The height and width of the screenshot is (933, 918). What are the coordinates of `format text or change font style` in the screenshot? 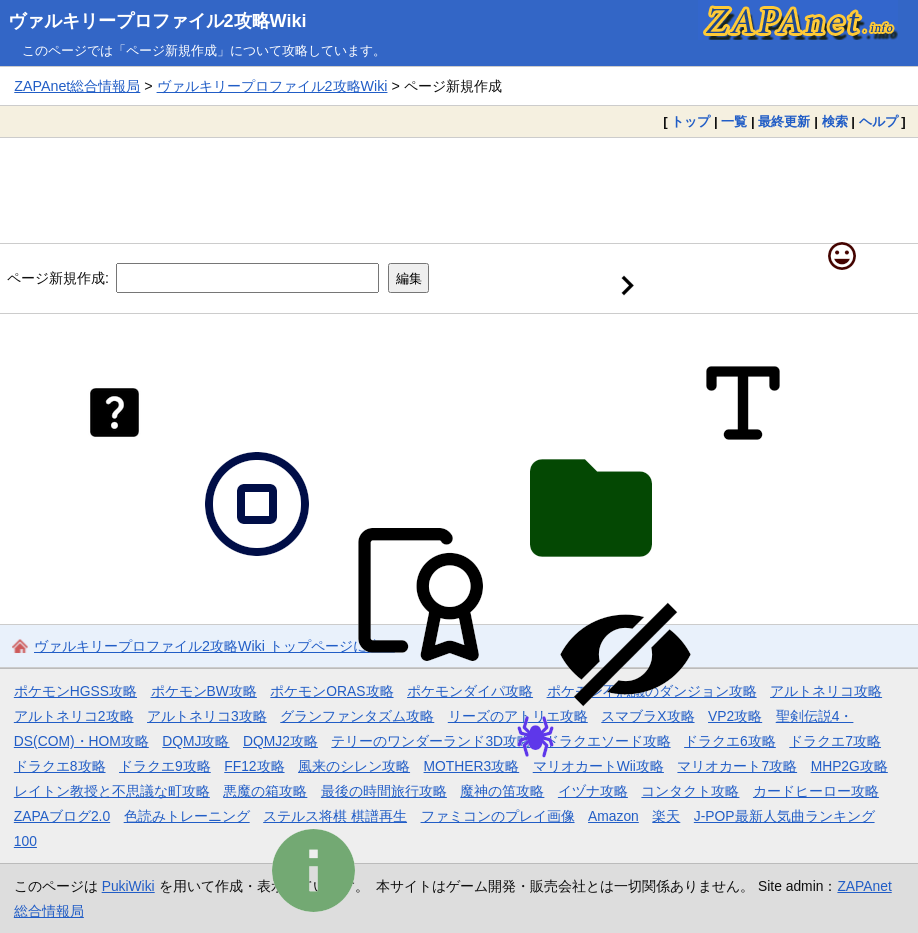 It's located at (743, 403).